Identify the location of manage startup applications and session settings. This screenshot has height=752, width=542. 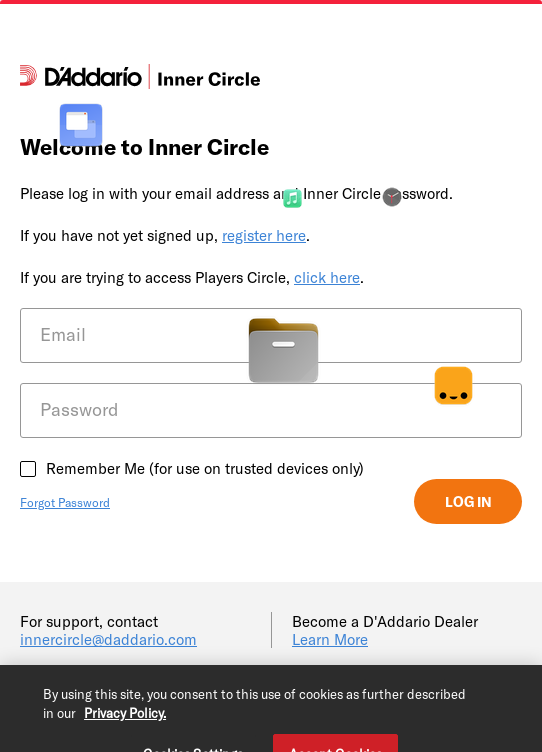
(81, 125).